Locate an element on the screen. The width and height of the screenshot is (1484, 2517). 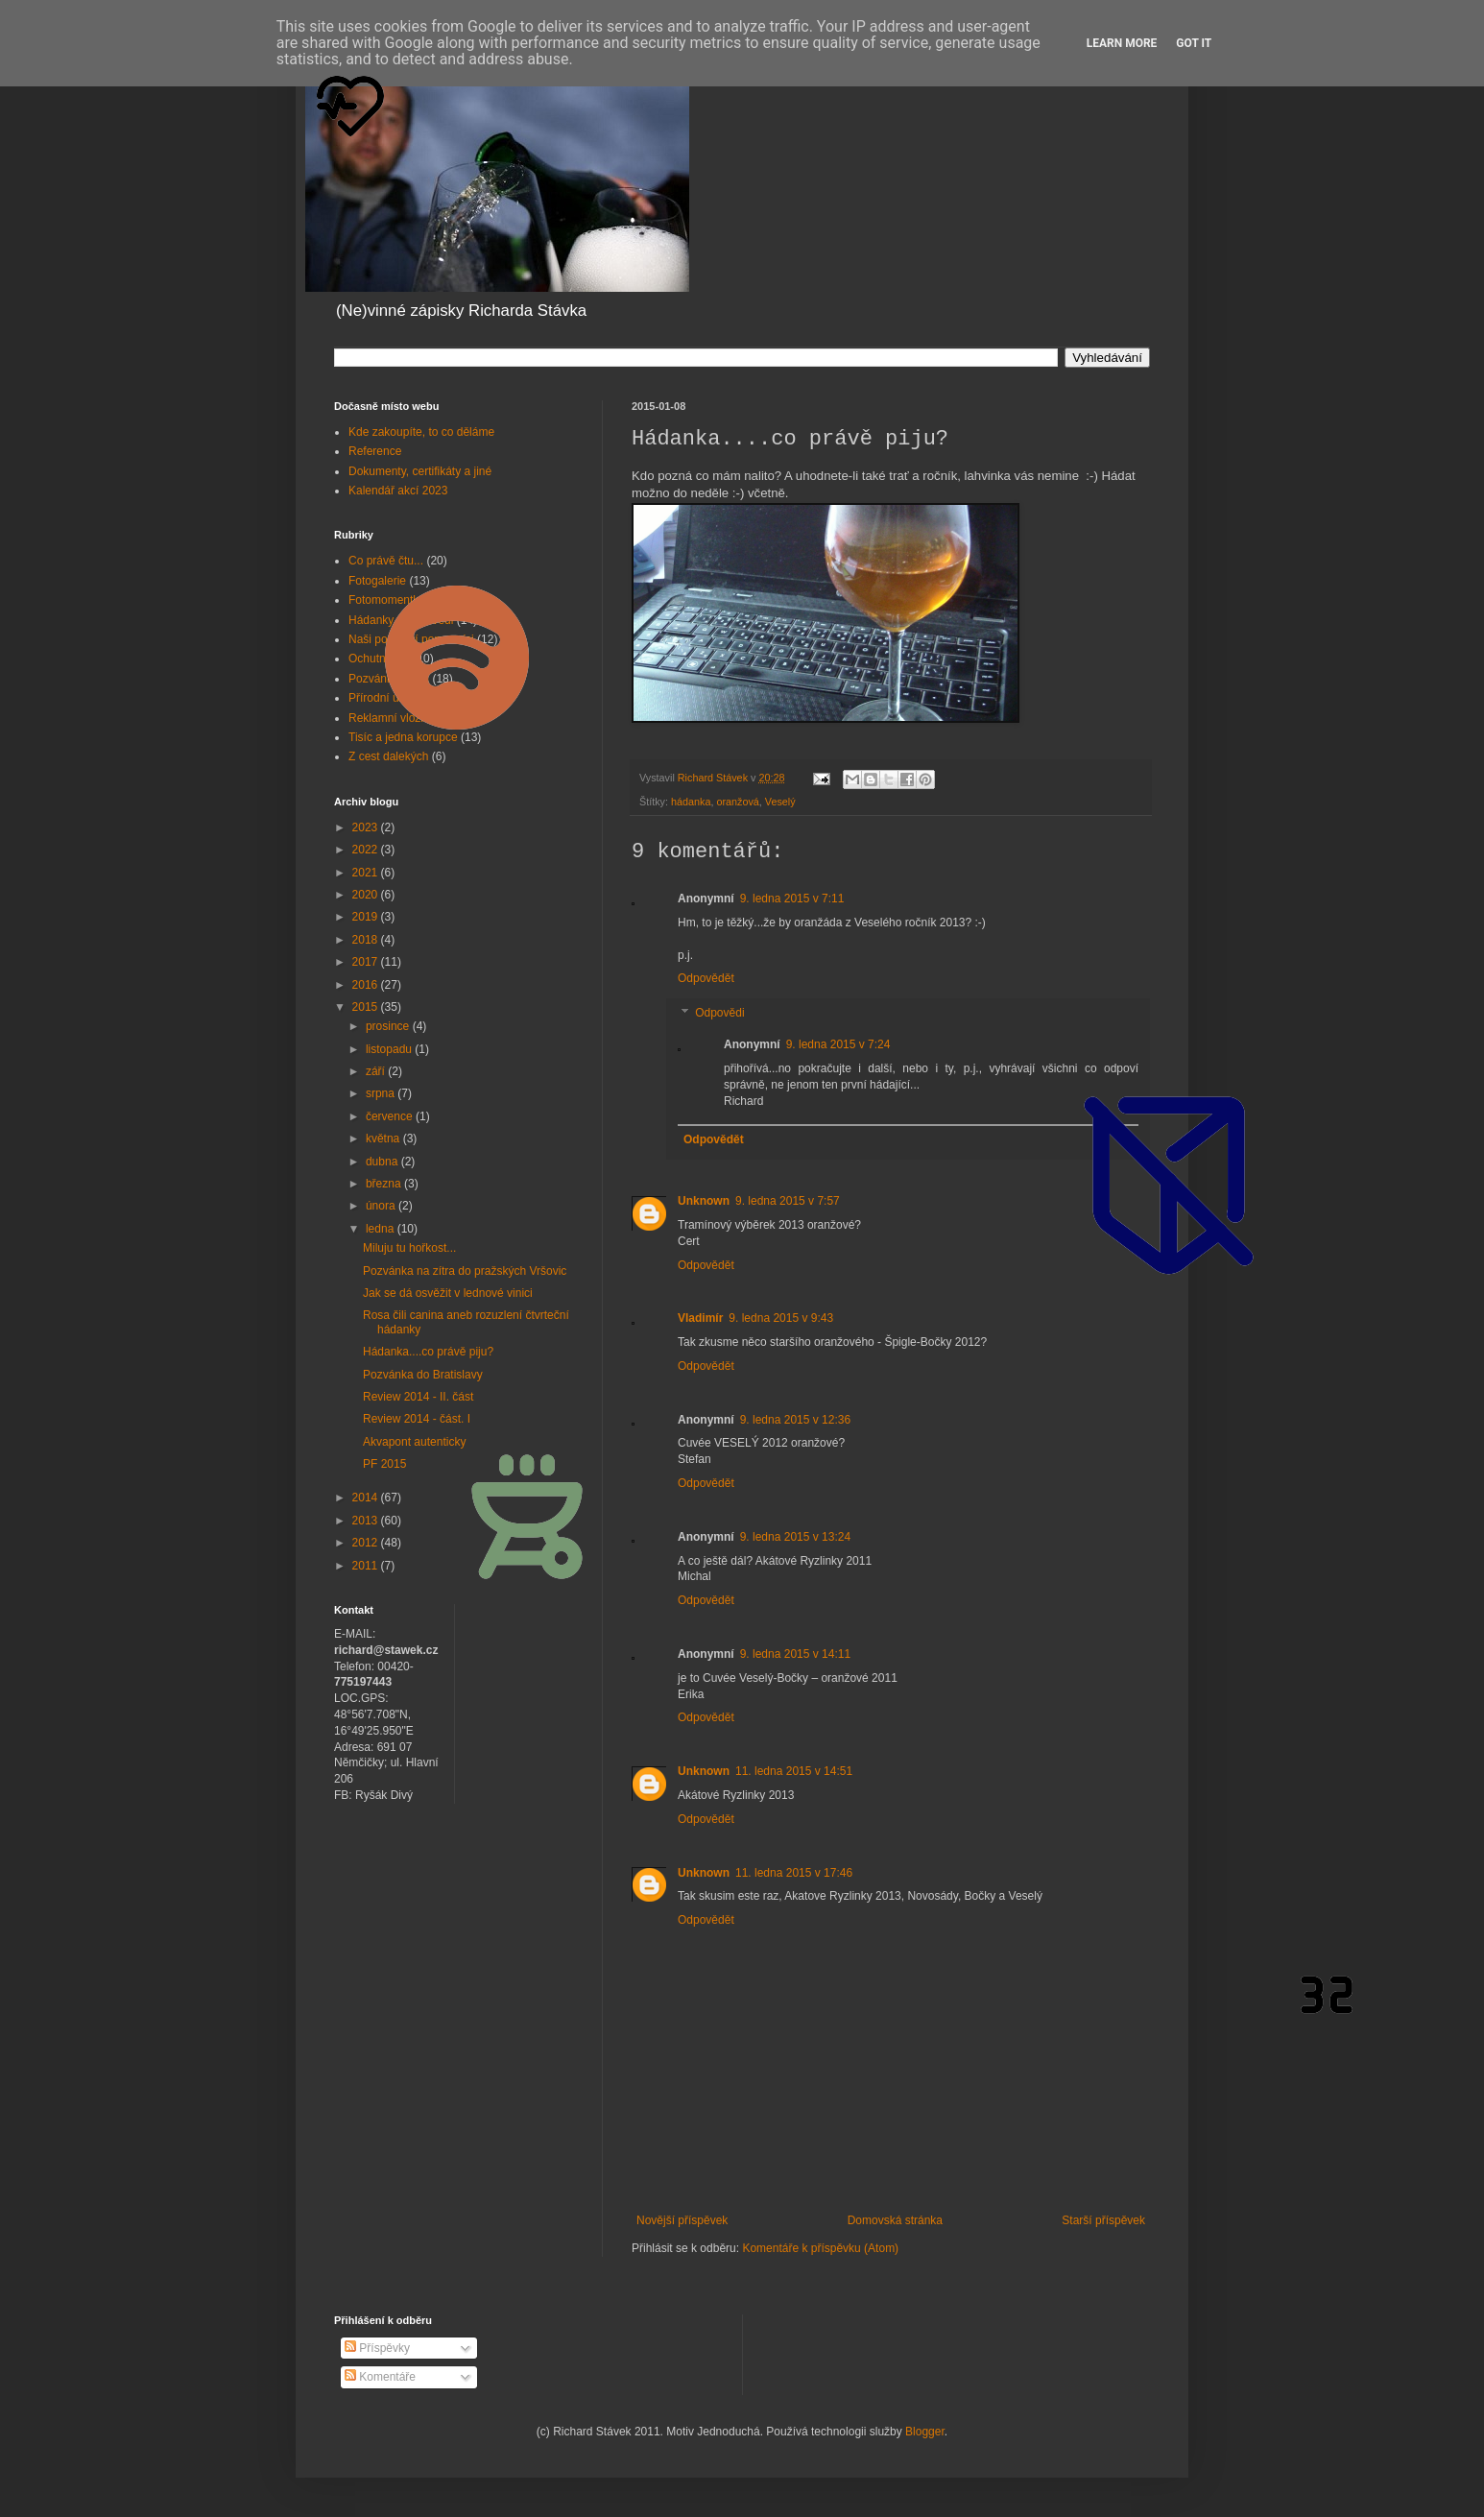
open Spotify app is located at coordinates (457, 658).